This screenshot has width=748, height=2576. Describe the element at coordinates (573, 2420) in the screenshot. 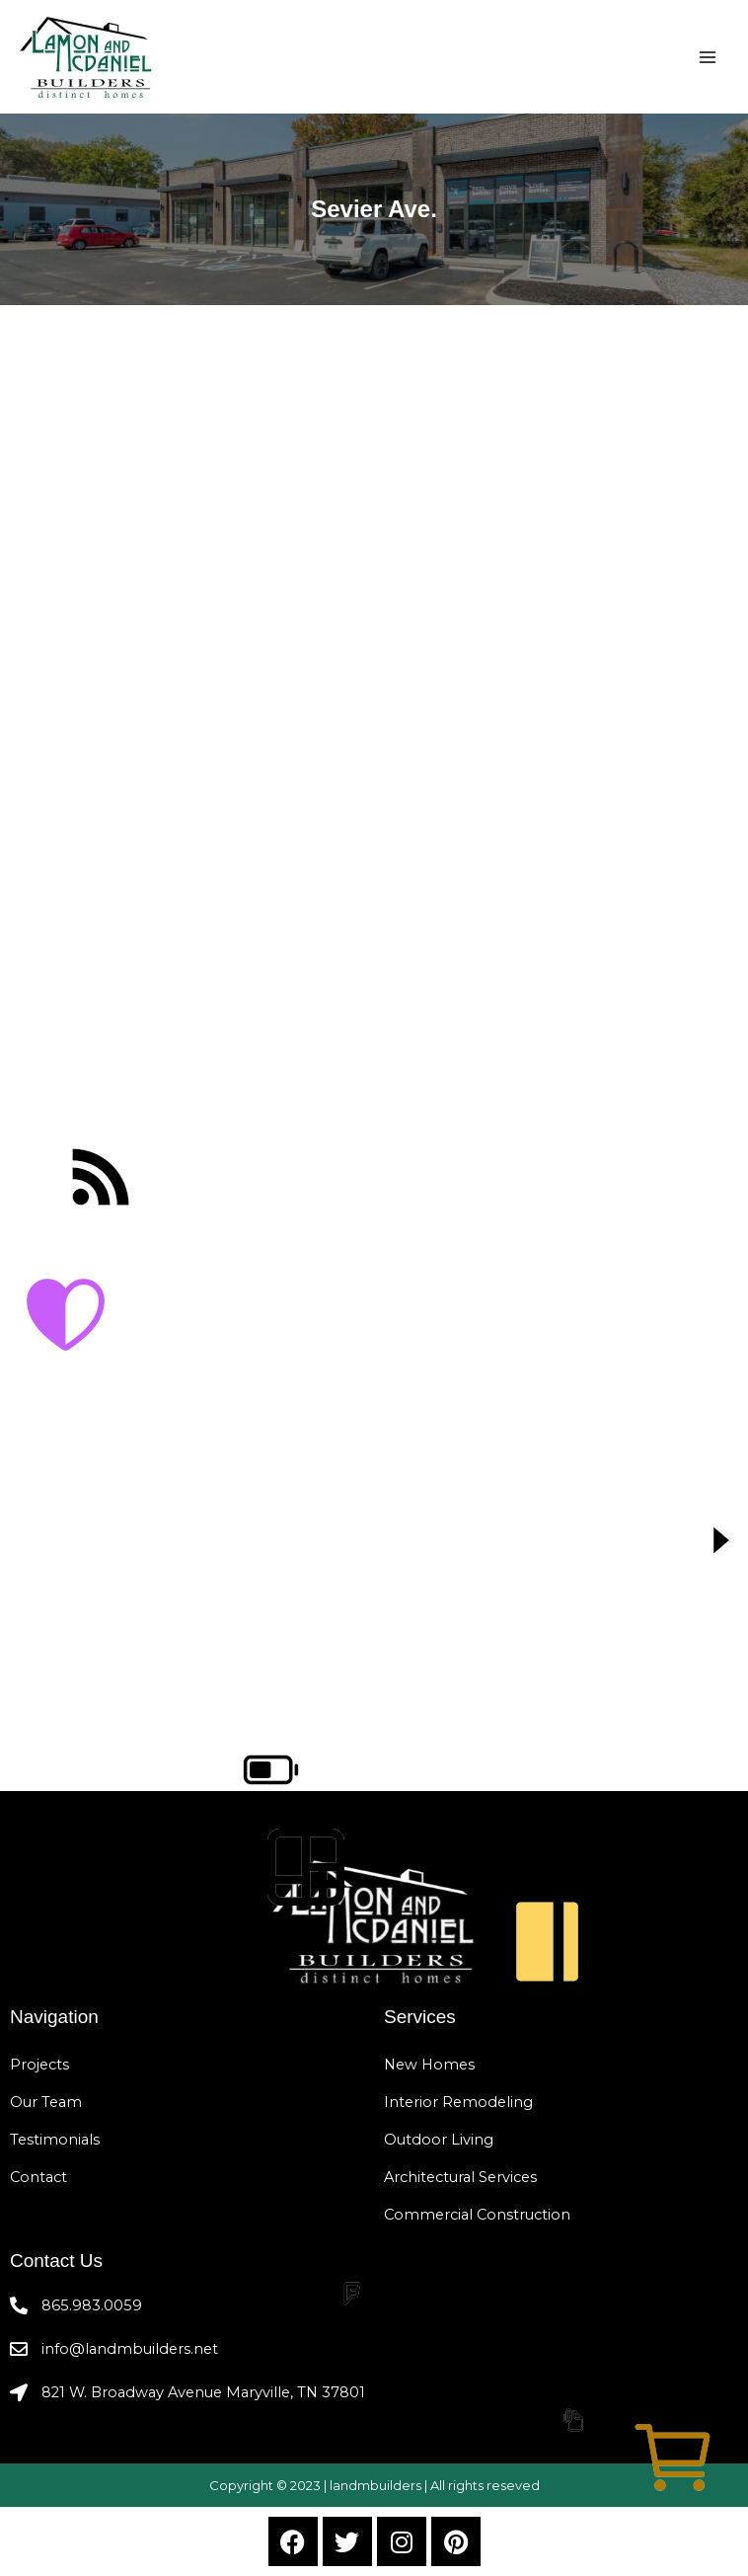

I see `attach a document or file` at that location.